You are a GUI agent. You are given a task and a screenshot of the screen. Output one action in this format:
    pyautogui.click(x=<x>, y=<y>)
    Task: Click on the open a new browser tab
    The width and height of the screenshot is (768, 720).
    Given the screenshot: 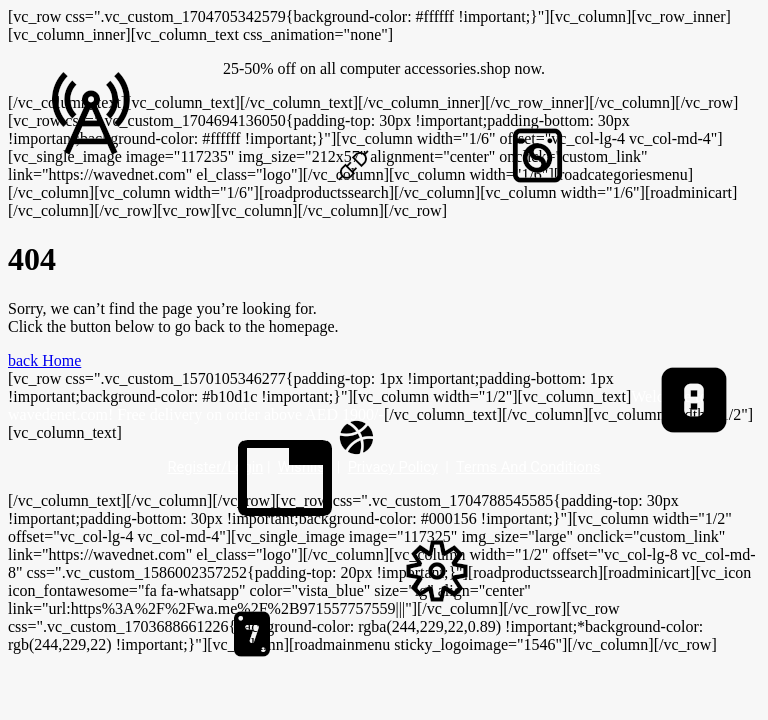 What is the action you would take?
    pyautogui.click(x=285, y=478)
    